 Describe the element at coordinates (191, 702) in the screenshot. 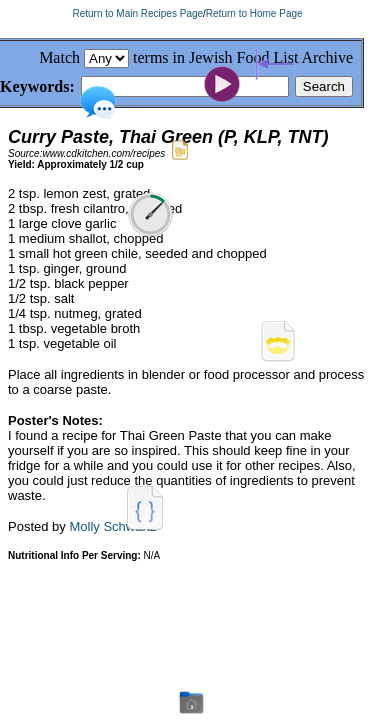

I see `access your home folder` at that location.